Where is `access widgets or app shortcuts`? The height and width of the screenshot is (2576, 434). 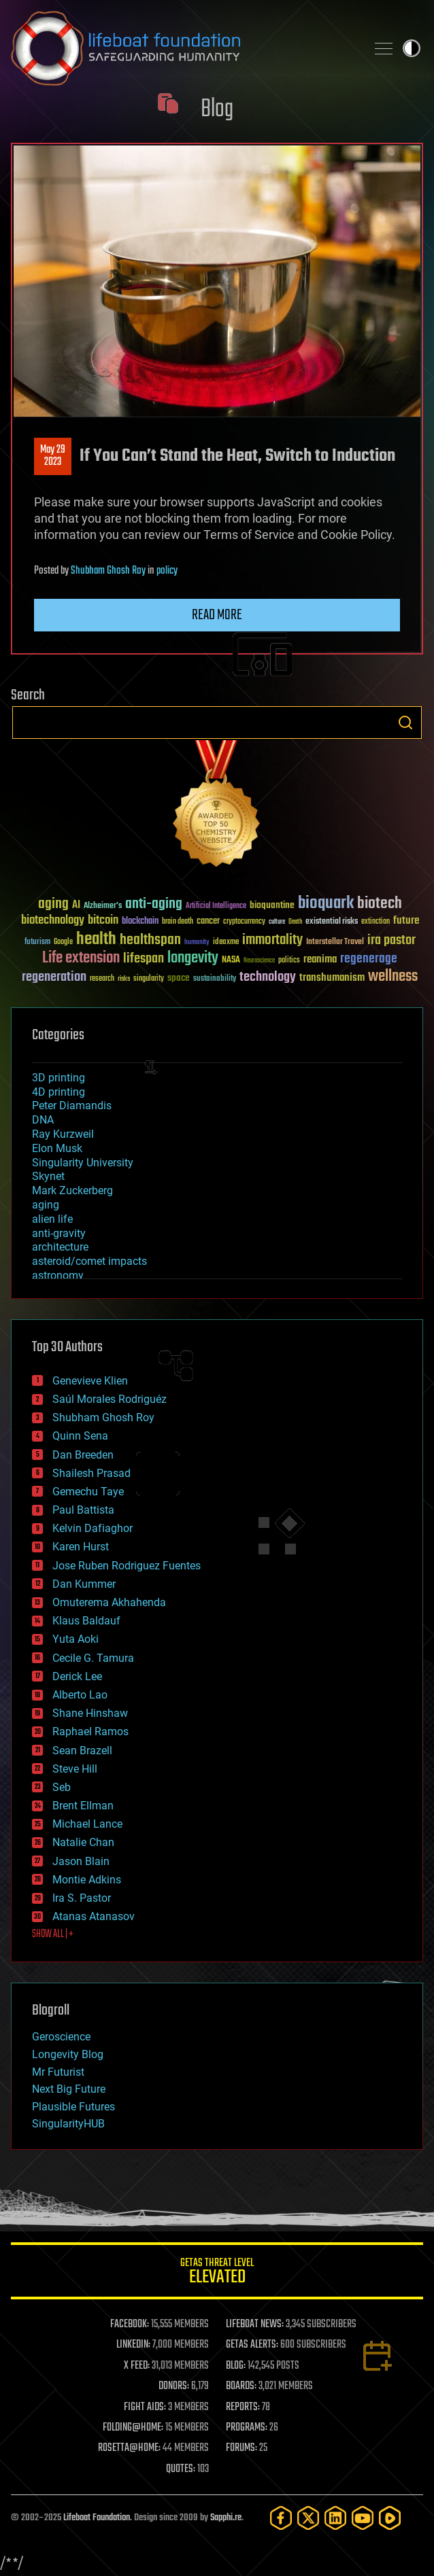
access widgets or app shortcuts is located at coordinates (277, 1535).